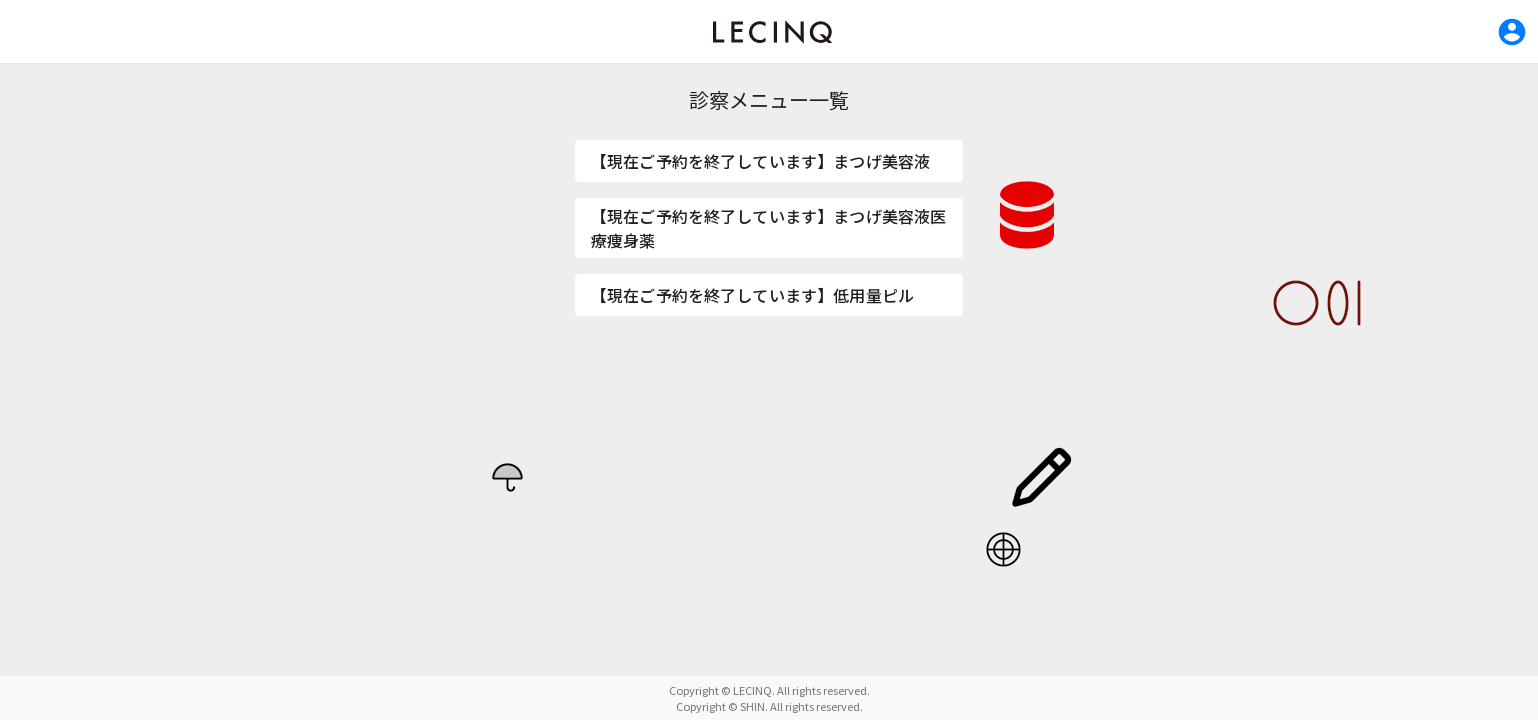  Describe the element at coordinates (1317, 303) in the screenshot. I see `open article on Medium` at that location.